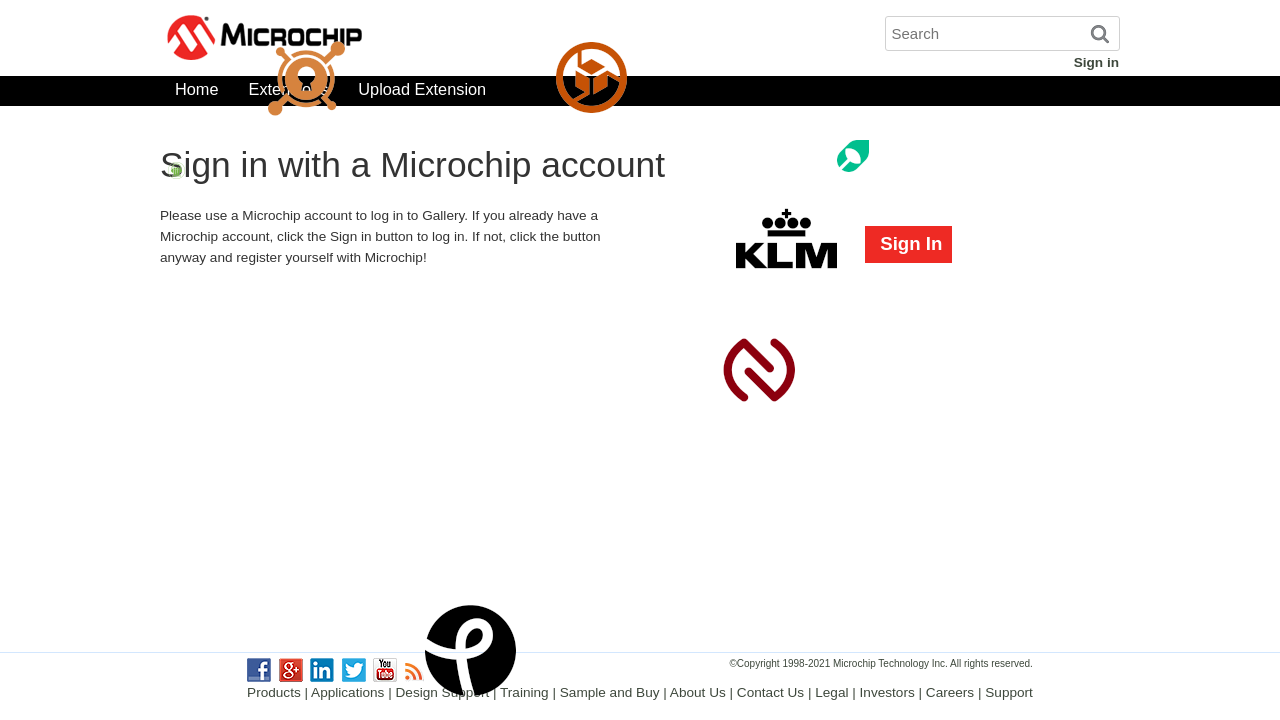 The image size is (1280, 720). I want to click on visit mintlify documentation platform, so click(853, 156).